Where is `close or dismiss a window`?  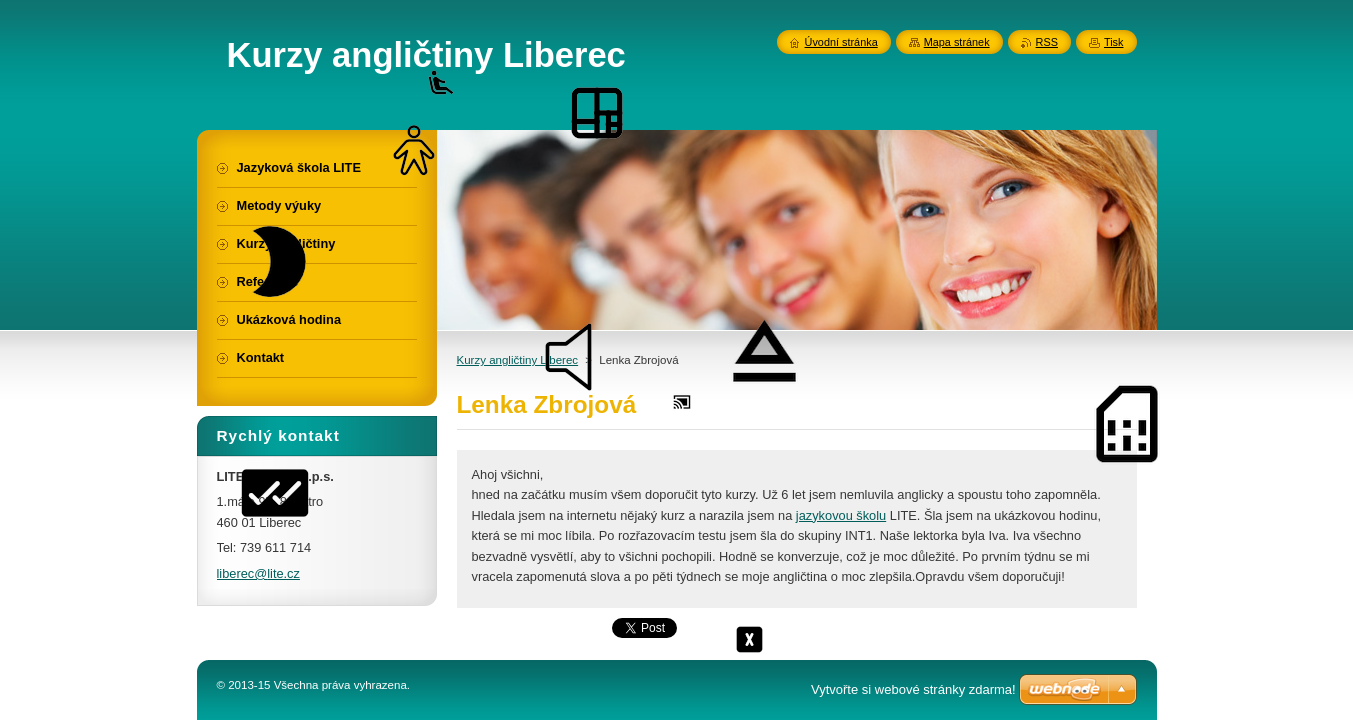
close or dismiss a window is located at coordinates (749, 639).